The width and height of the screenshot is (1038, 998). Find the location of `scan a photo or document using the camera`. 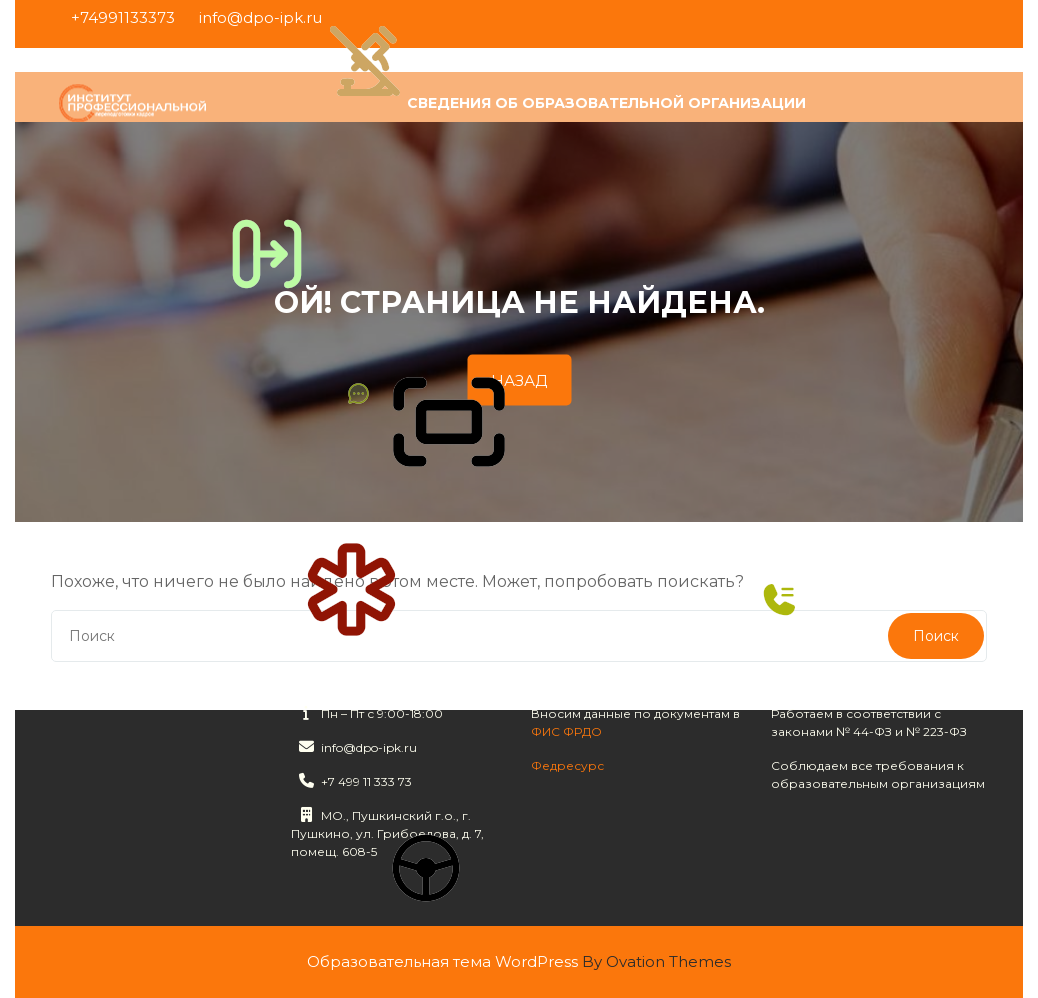

scan a photo or document using the camera is located at coordinates (449, 422).